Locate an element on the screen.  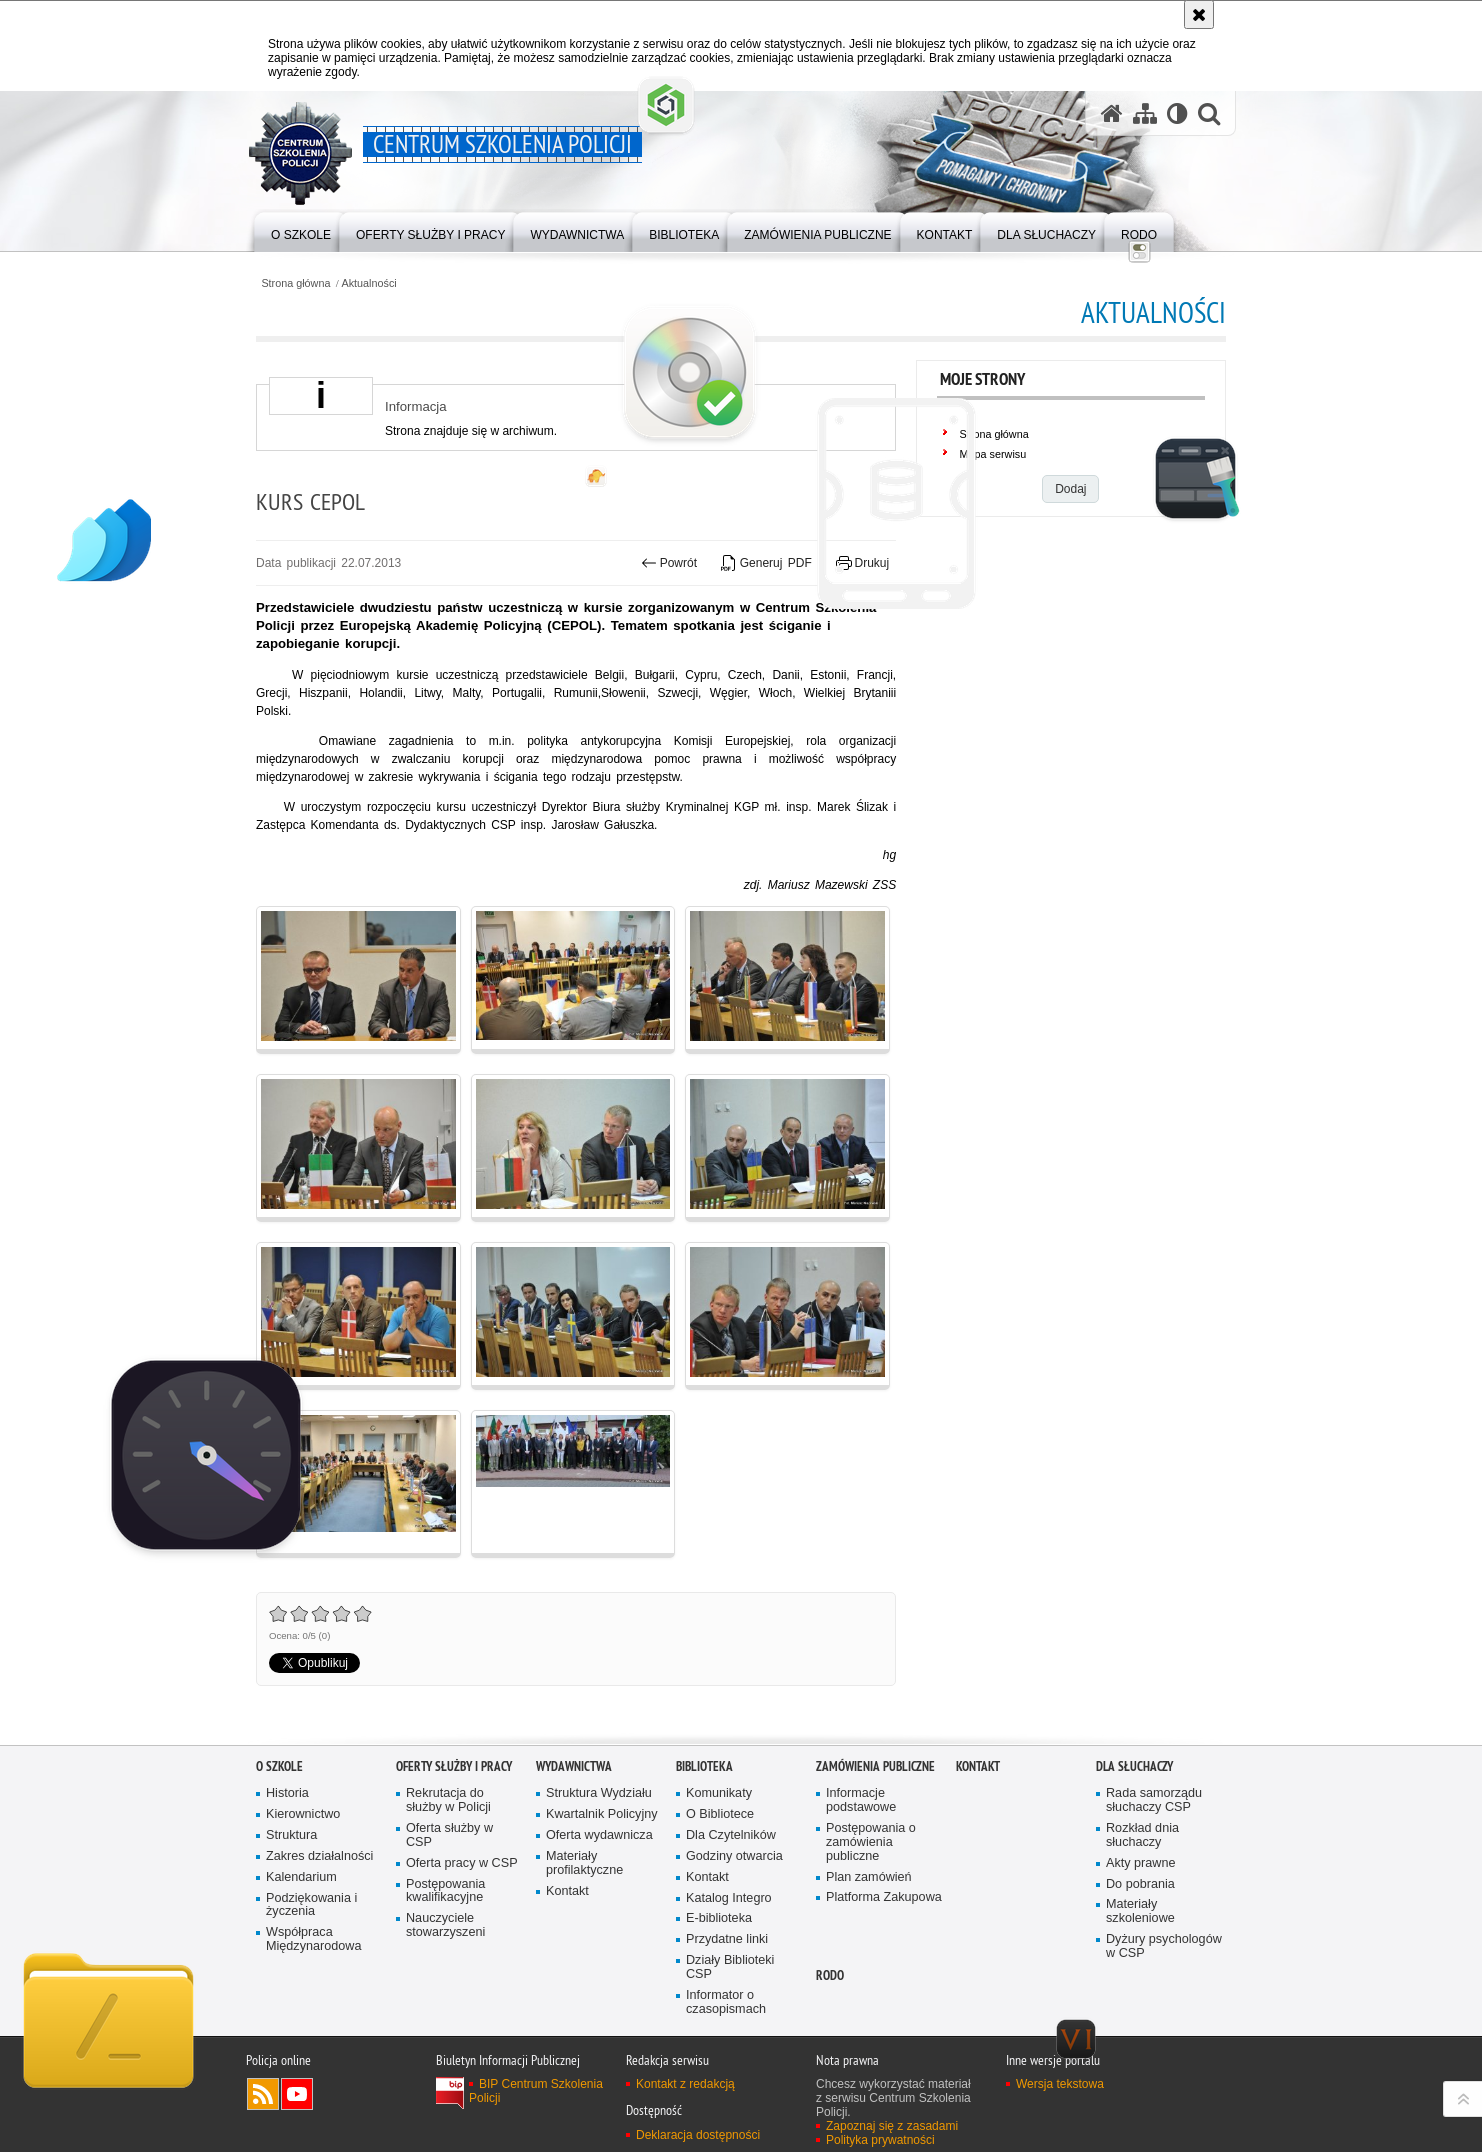
indicates storage quota or disk space limit is located at coordinates (896, 503).